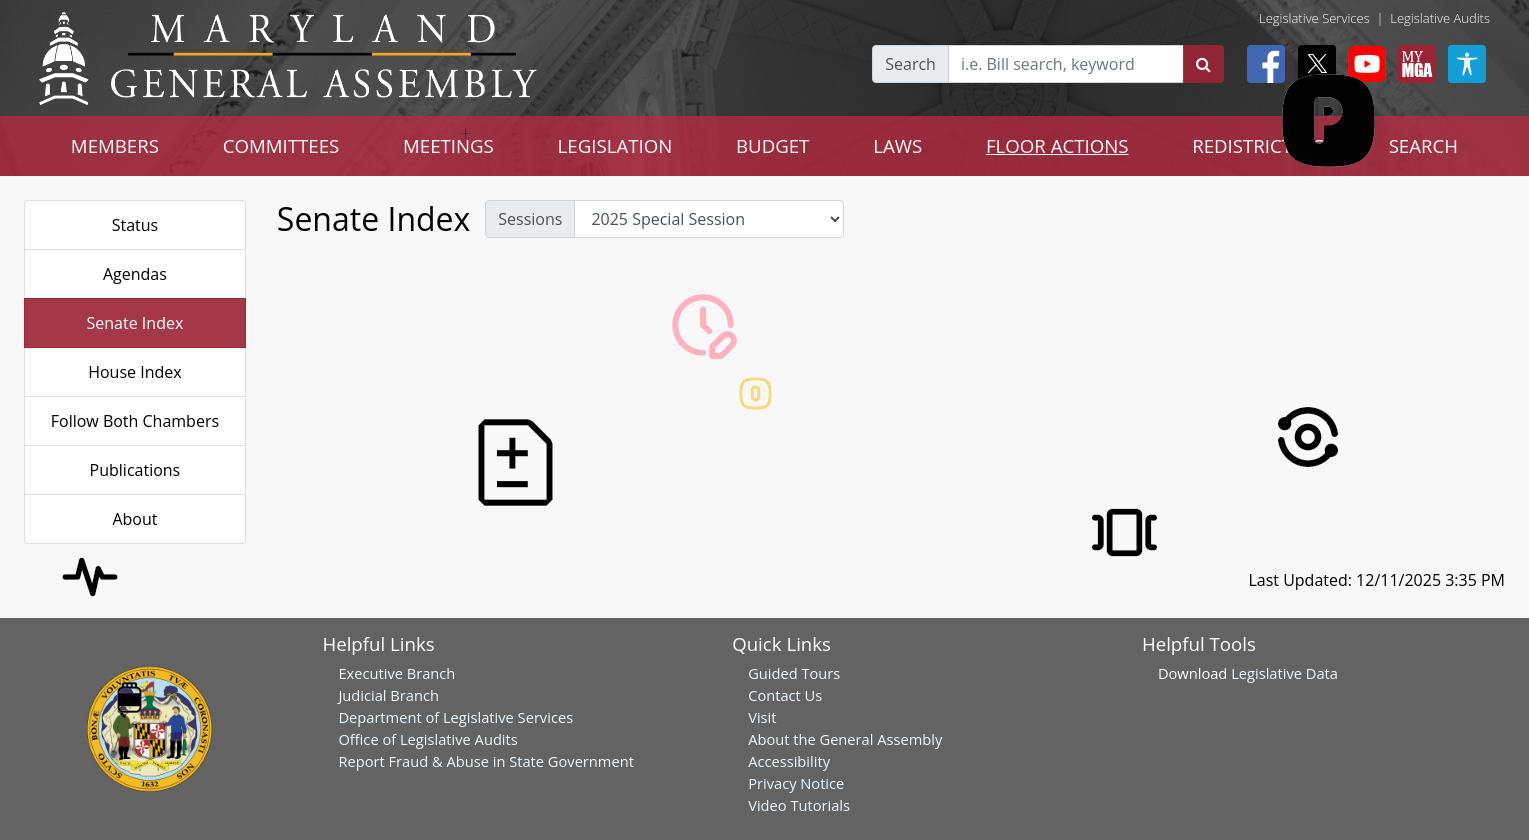 The image size is (1529, 840). I want to click on indicates zero items or empty count, so click(755, 393).